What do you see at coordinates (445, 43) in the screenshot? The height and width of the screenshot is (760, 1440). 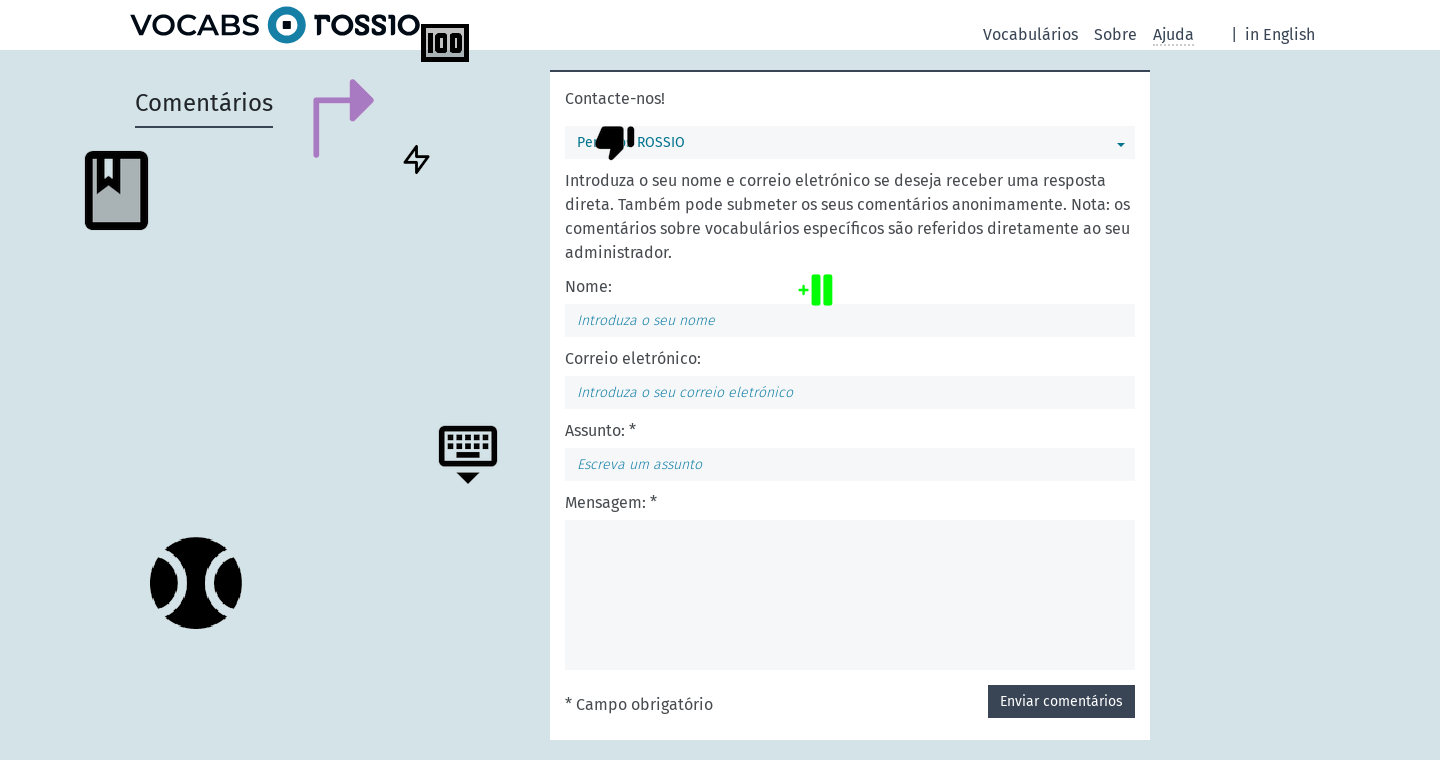 I see `view currency or money-related features` at bounding box center [445, 43].